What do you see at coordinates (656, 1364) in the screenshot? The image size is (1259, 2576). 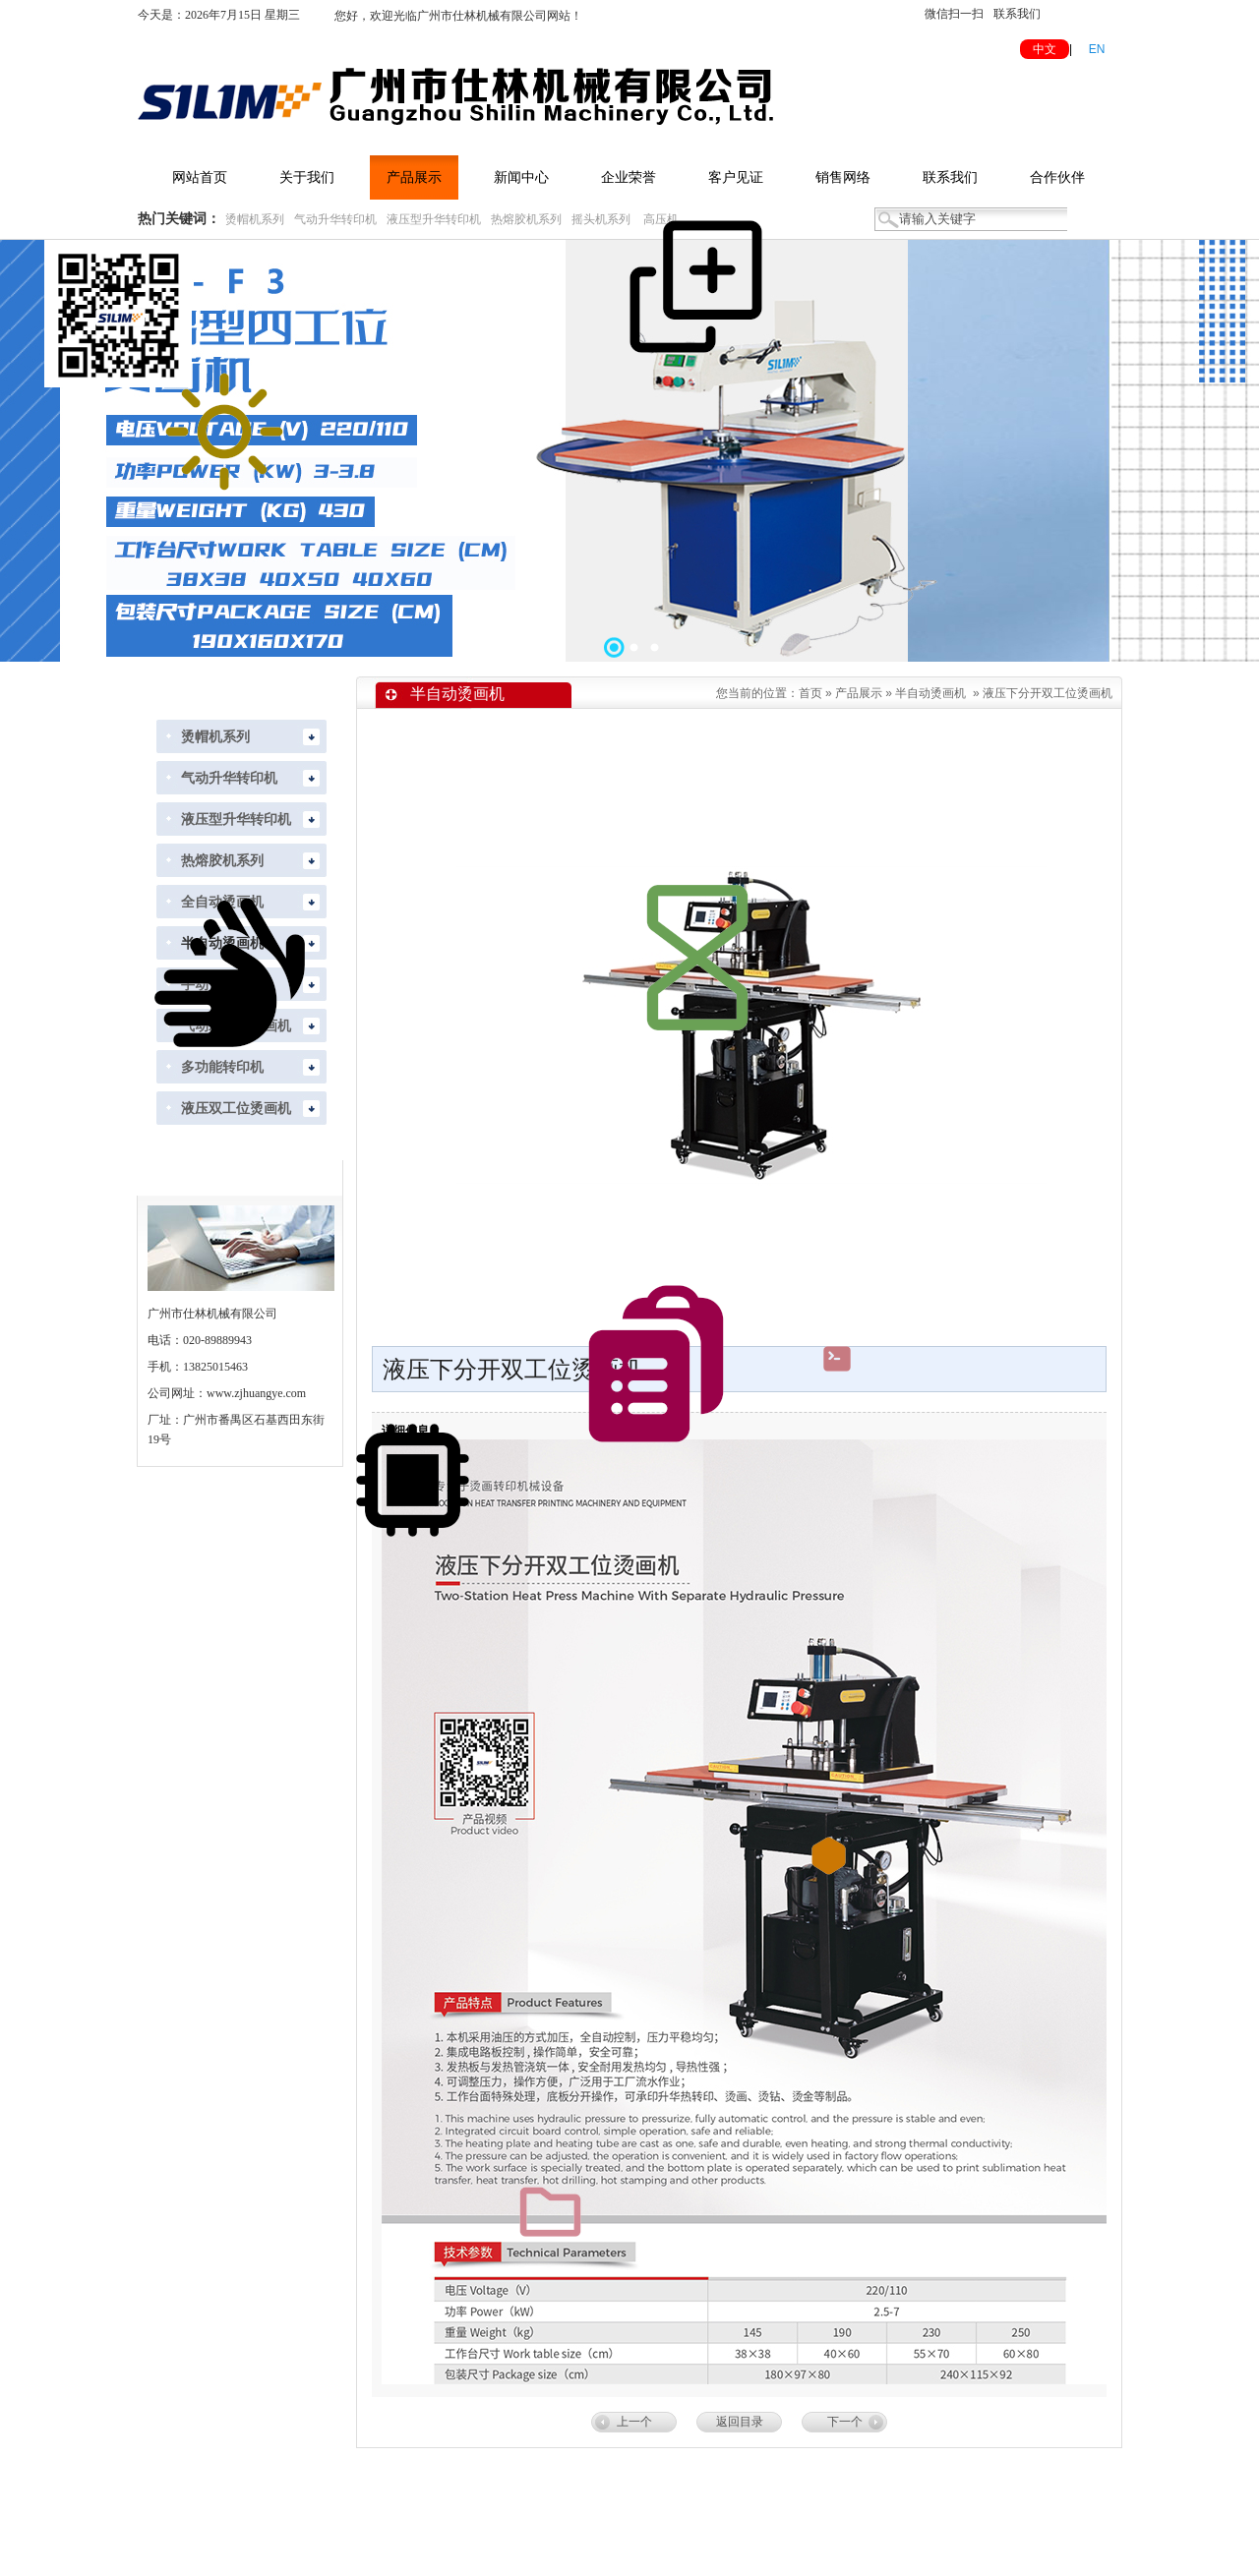 I see `view clipboard with list items` at bounding box center [656, 1364].